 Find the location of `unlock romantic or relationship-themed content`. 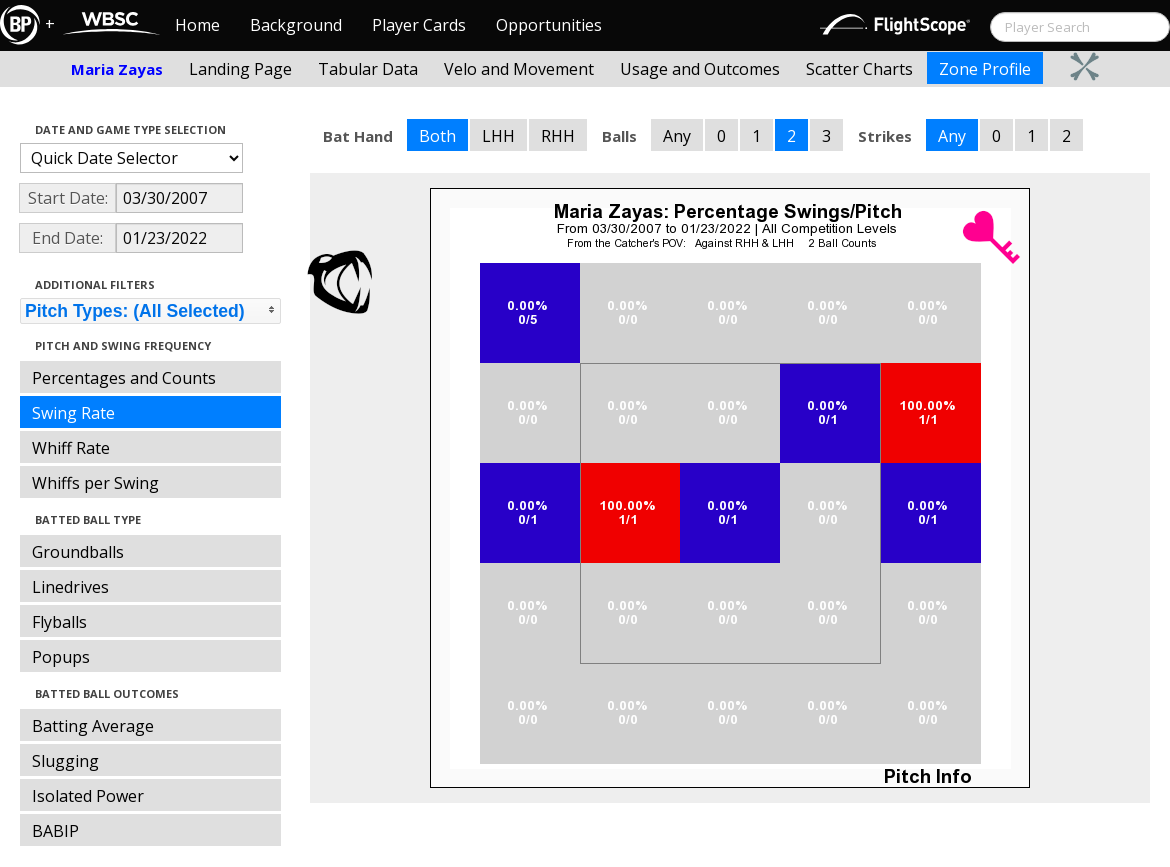

unlock romantic or relationship-themed content is located at coordinates (991, 237).